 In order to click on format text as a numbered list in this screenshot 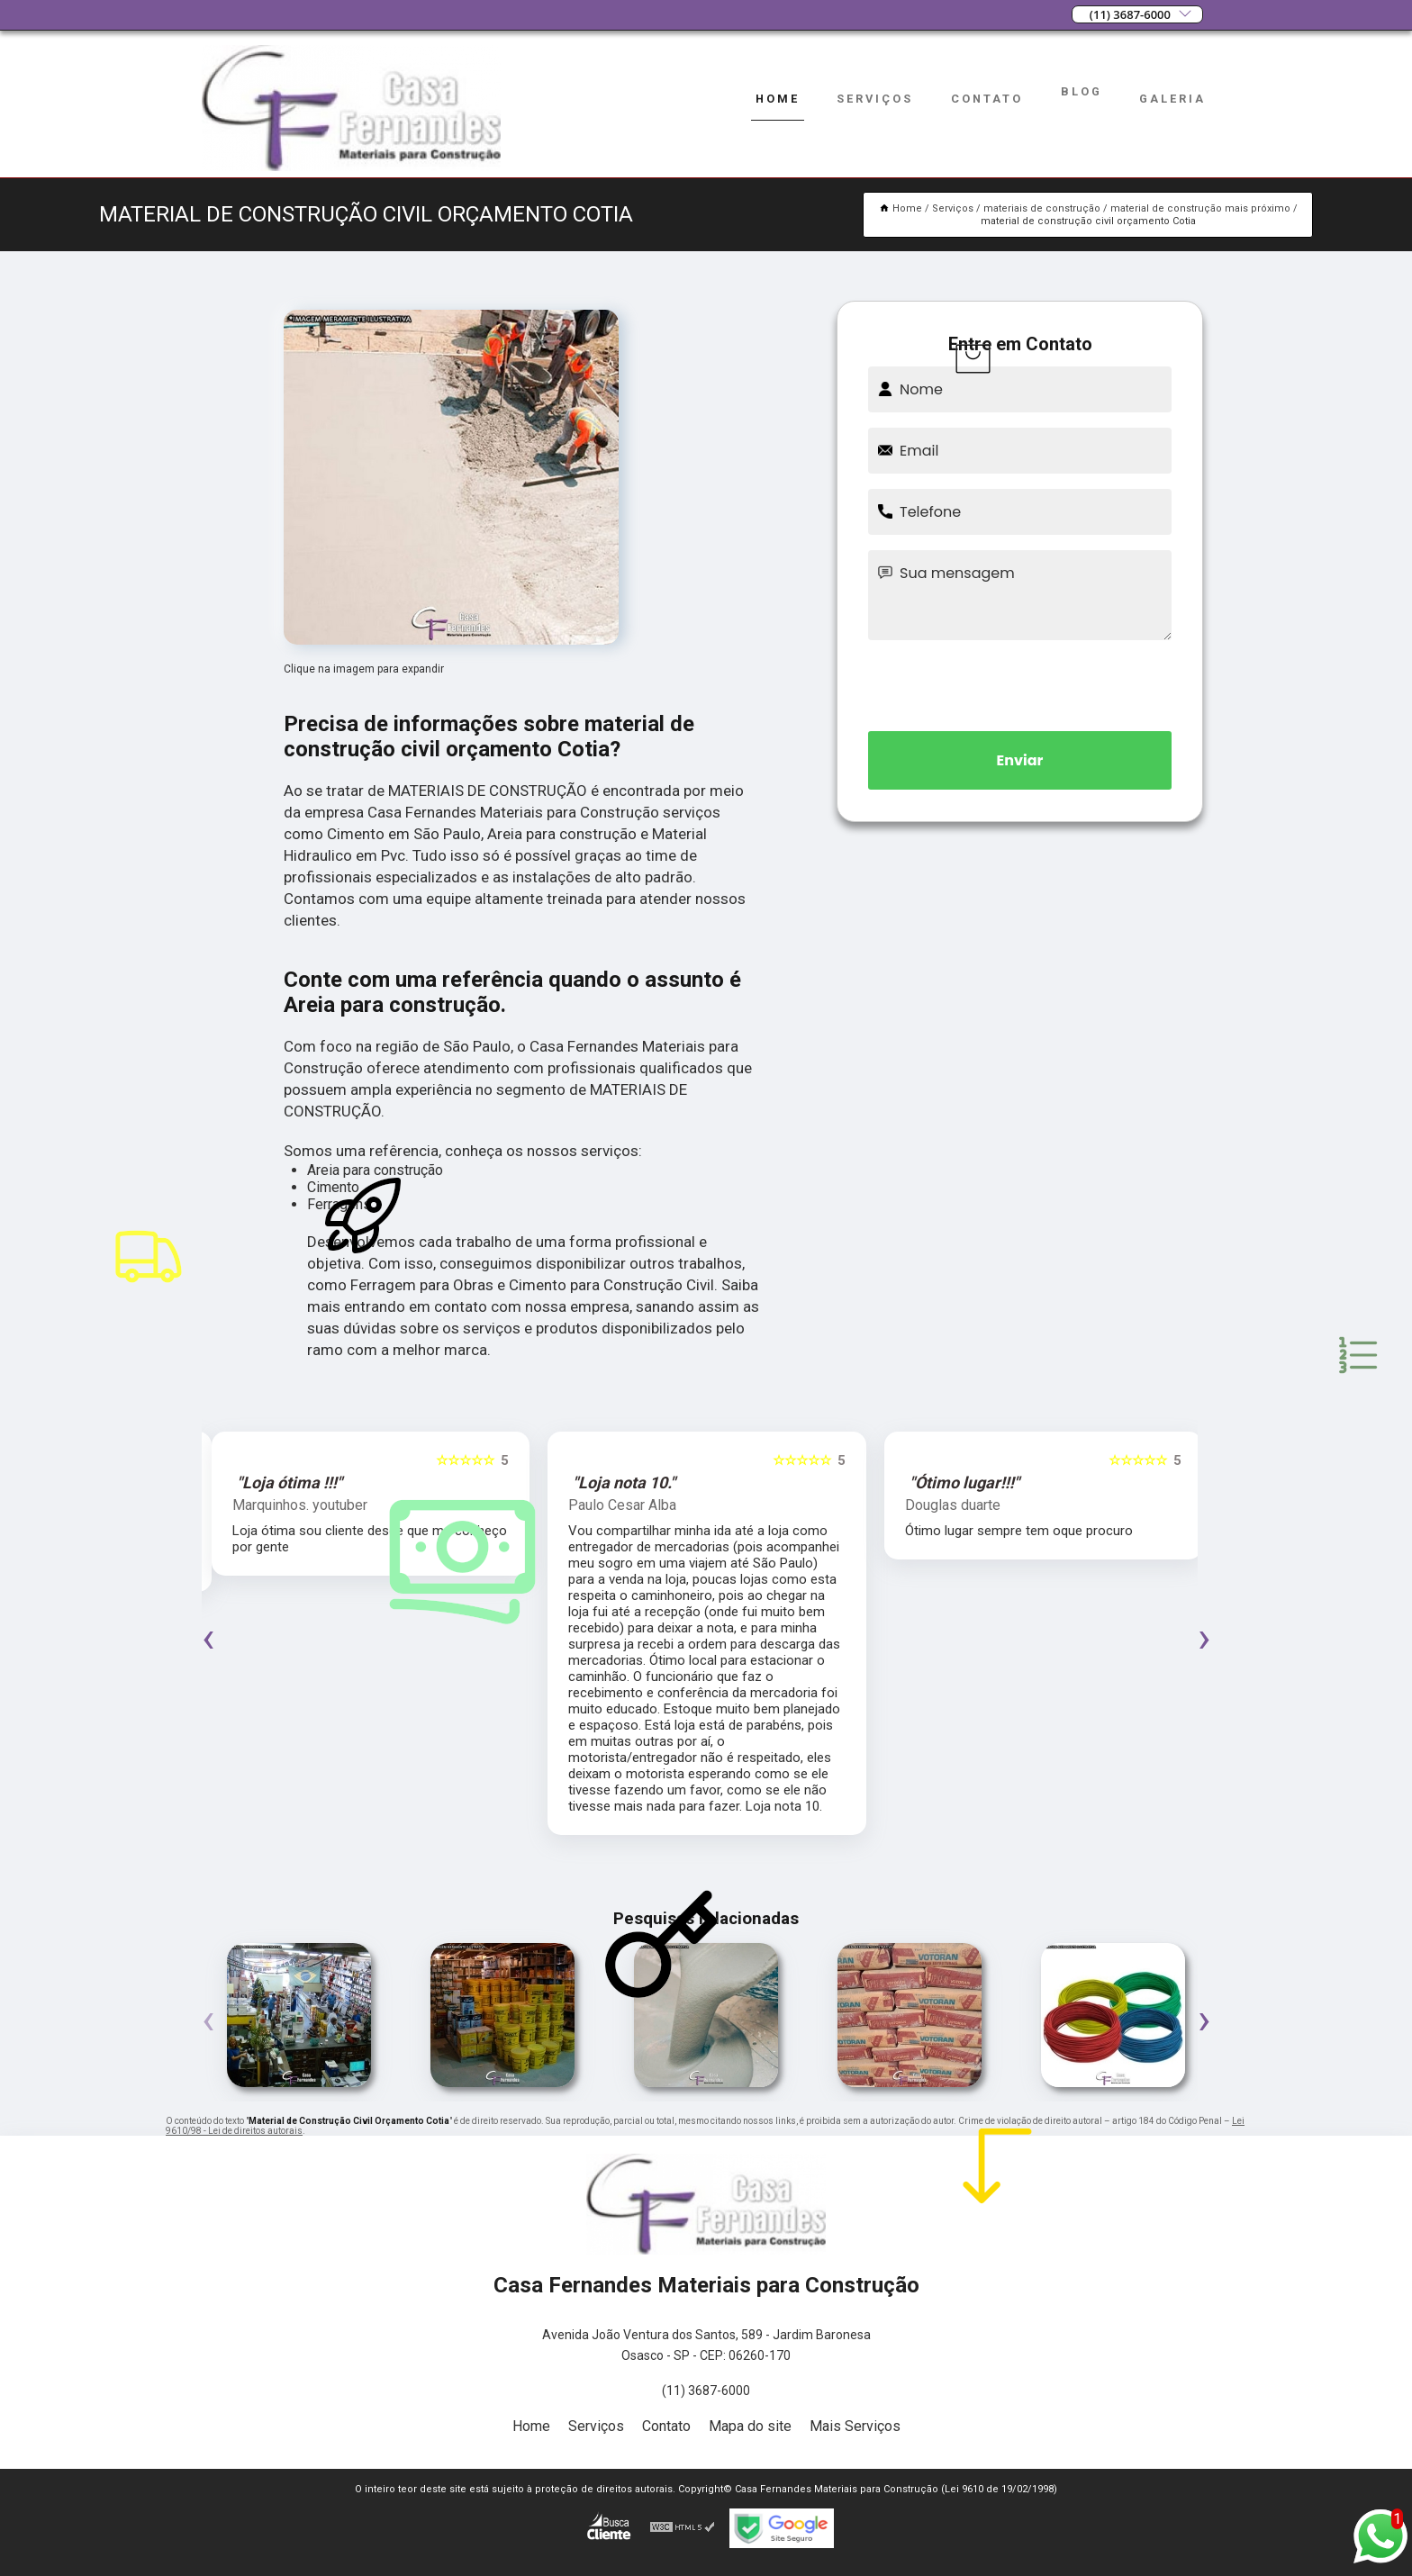, I will do `click(1359, 1355)`.